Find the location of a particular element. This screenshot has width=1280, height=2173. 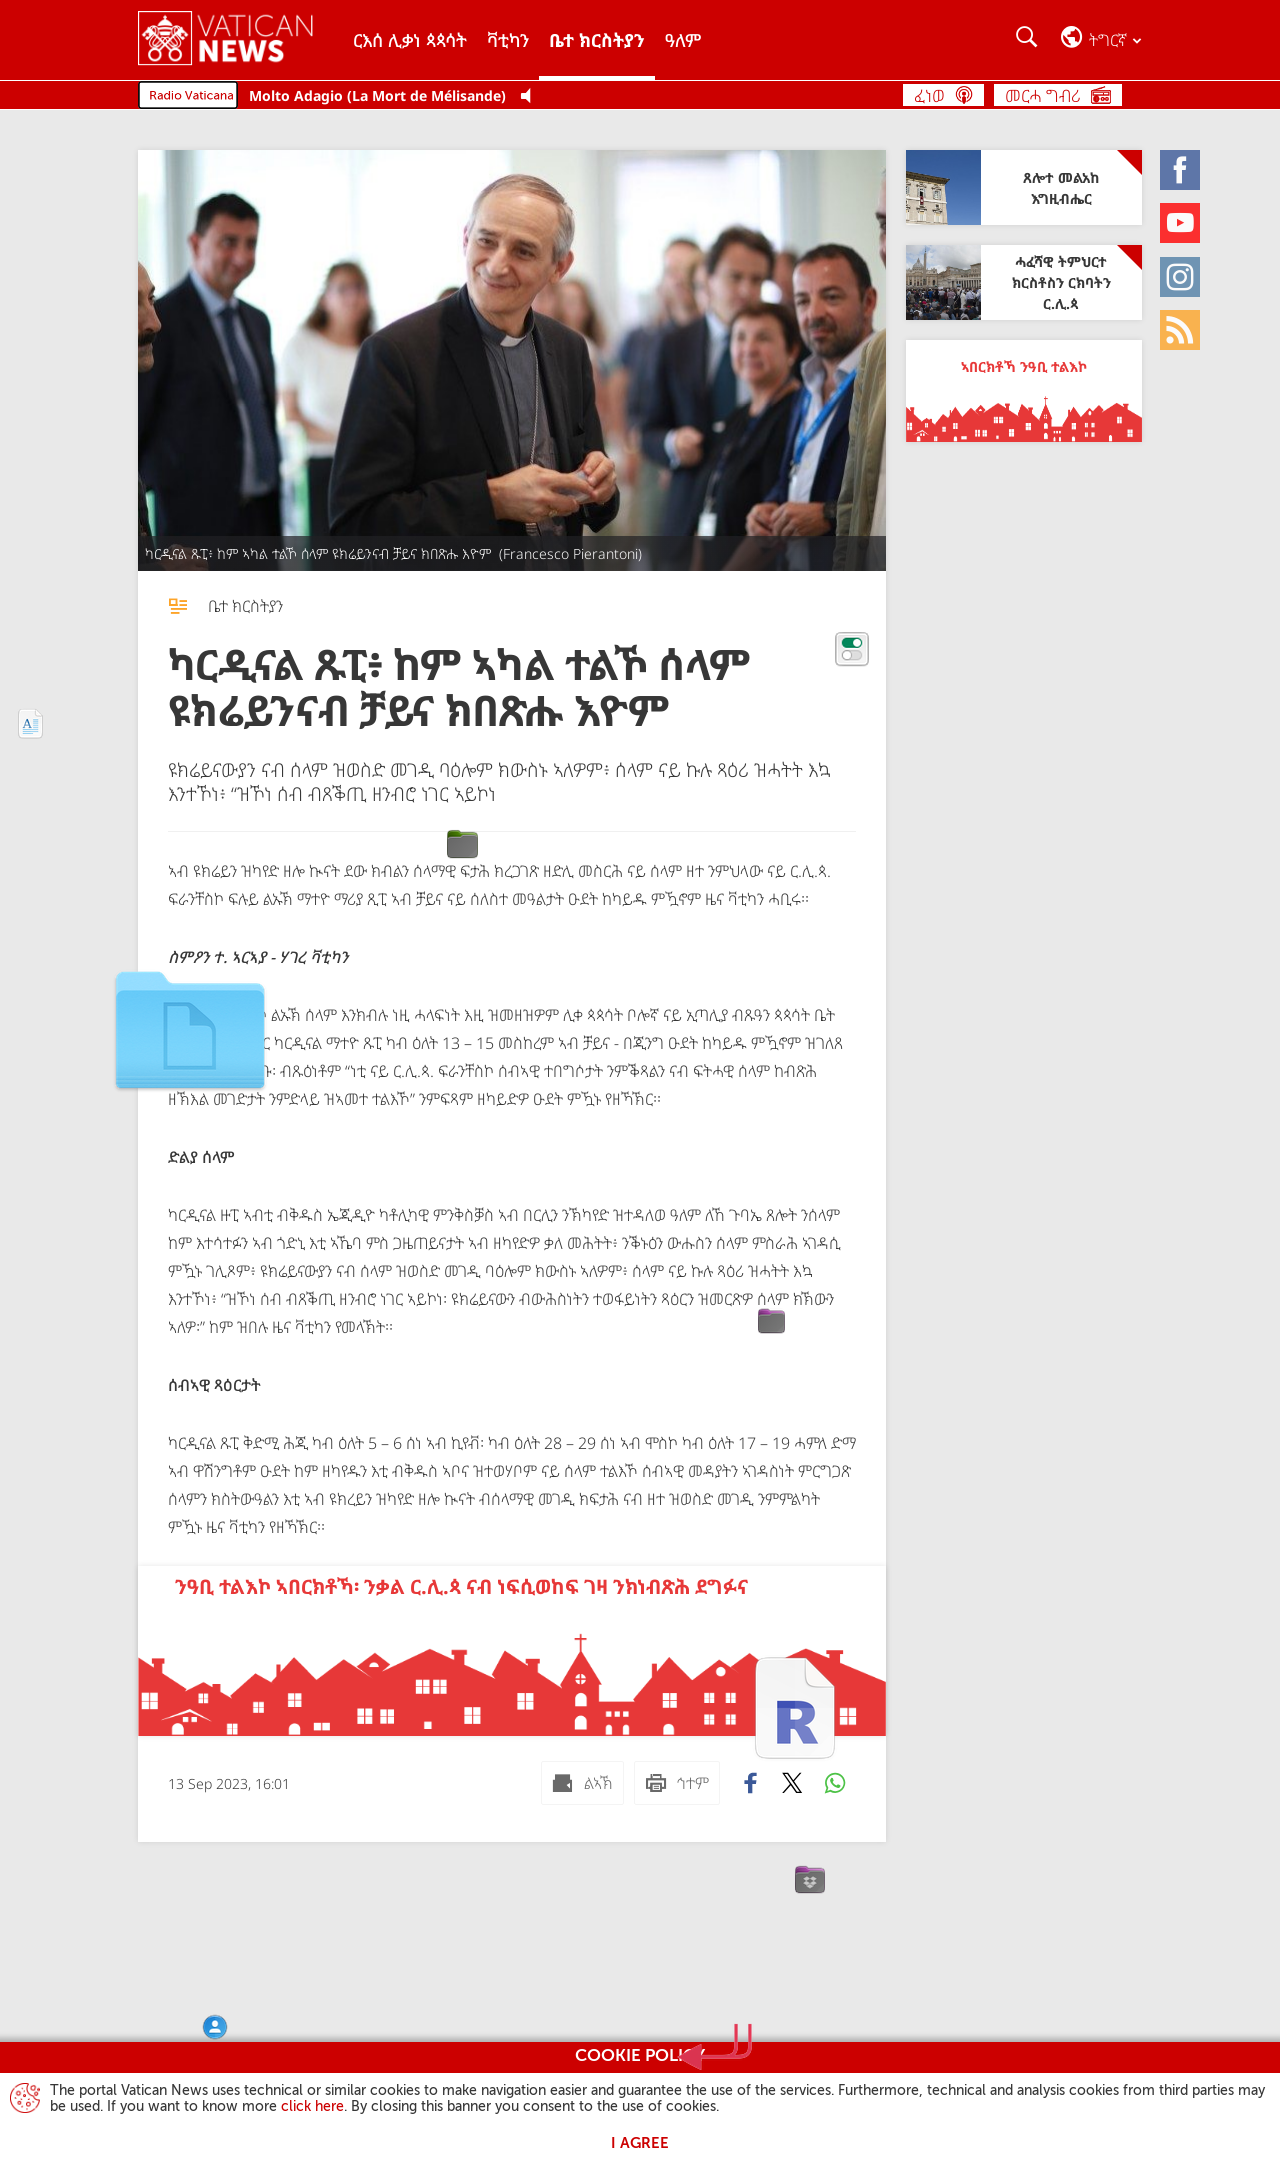

open a folder or directory is located at coordinates (771, 1320).